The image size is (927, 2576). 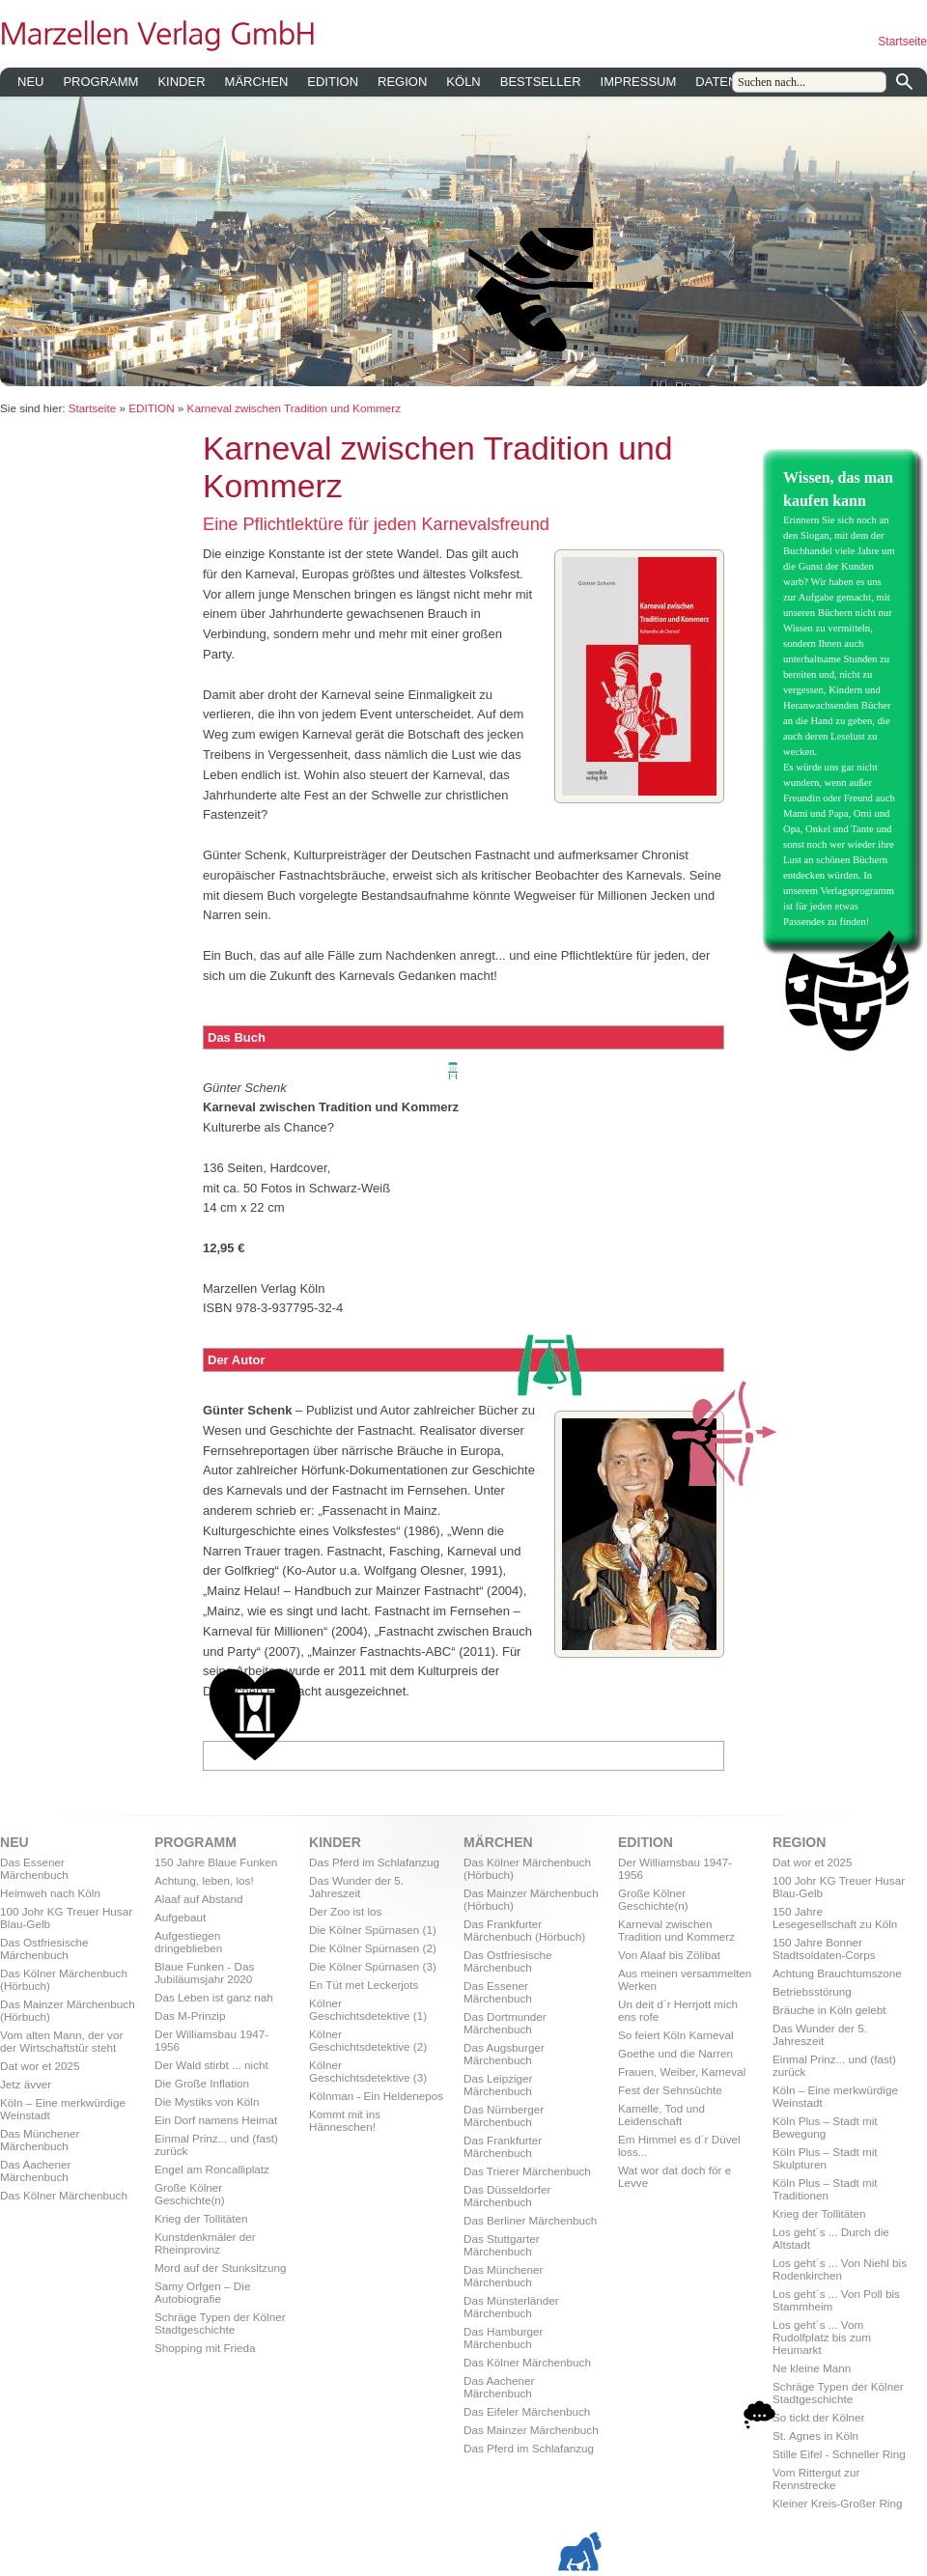 I want to click on indicates a trap or hazard in gameplay, so click(x=530, y=289).